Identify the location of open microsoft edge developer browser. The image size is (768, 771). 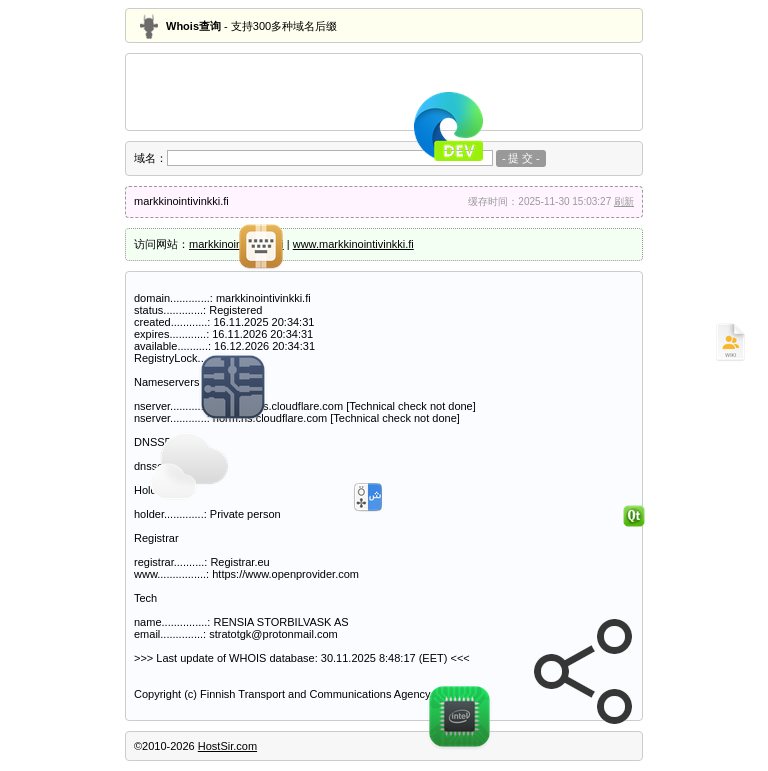
(448, 126).